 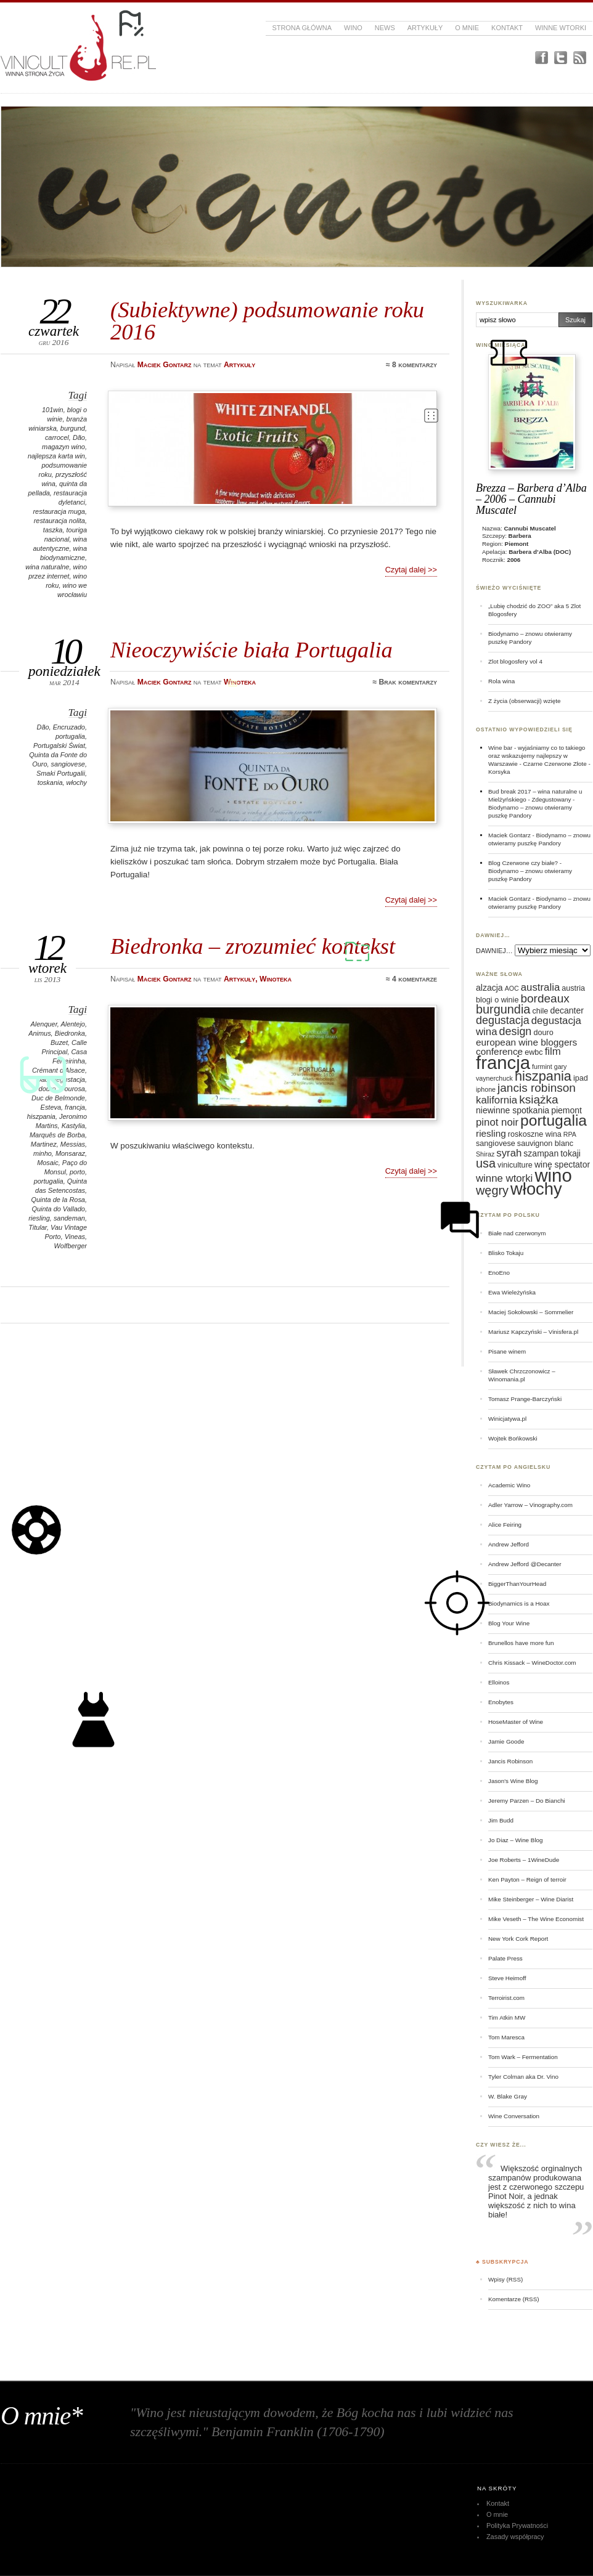 What do you see at coordinates (357, 951) in the screenshot?
I see `create a new folder` at bounding box center [357, 951].